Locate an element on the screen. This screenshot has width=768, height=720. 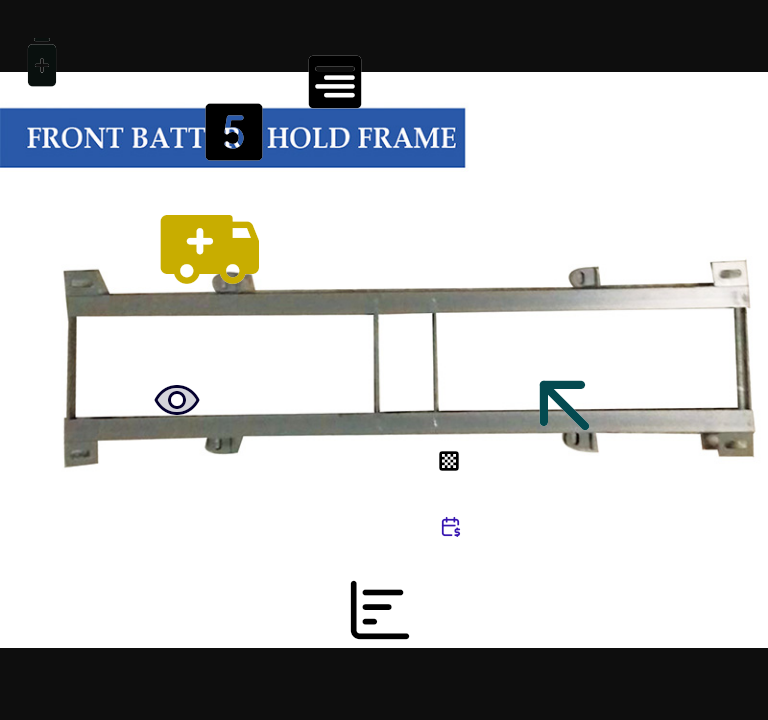
request emergency medical services is located at coordinates (206, 244).